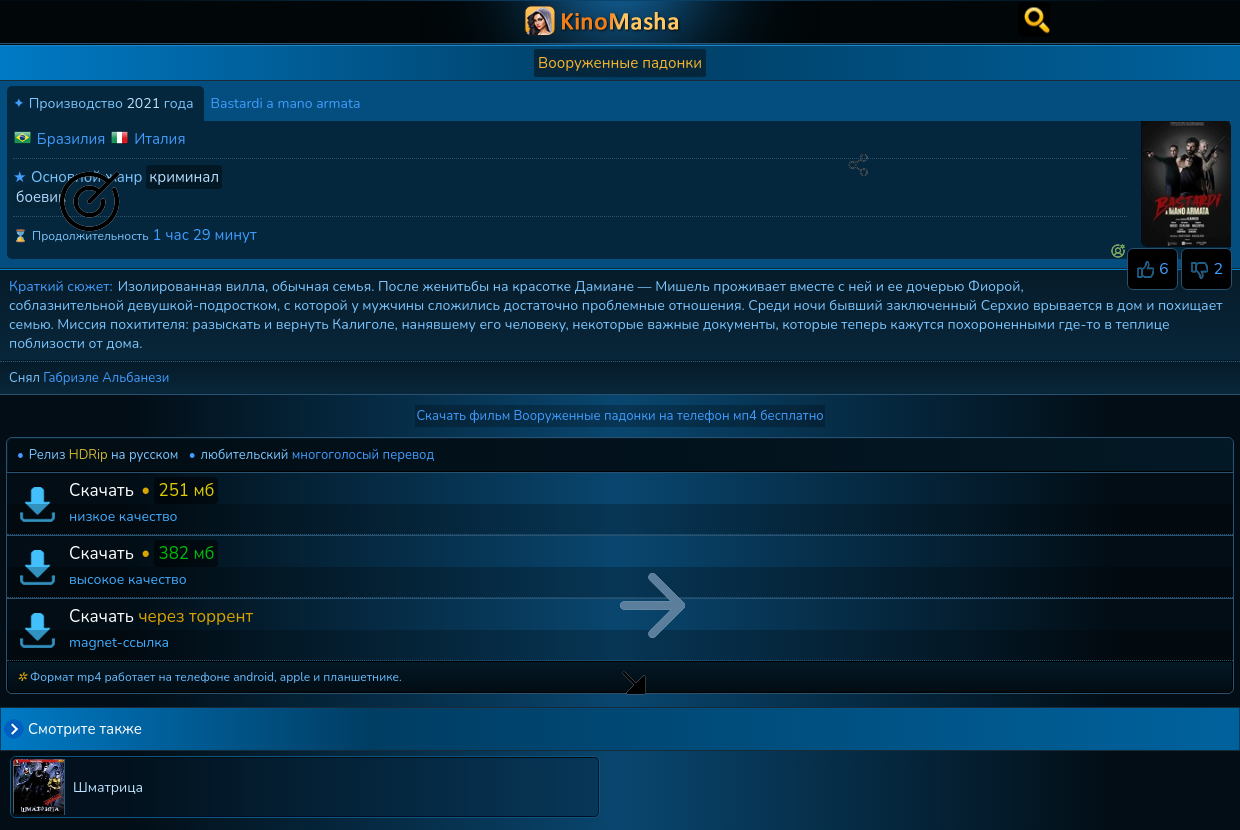 The height and width of the screenshot is (830, 1240). I want to click on navigate to the next item or page, so click(652, 605).